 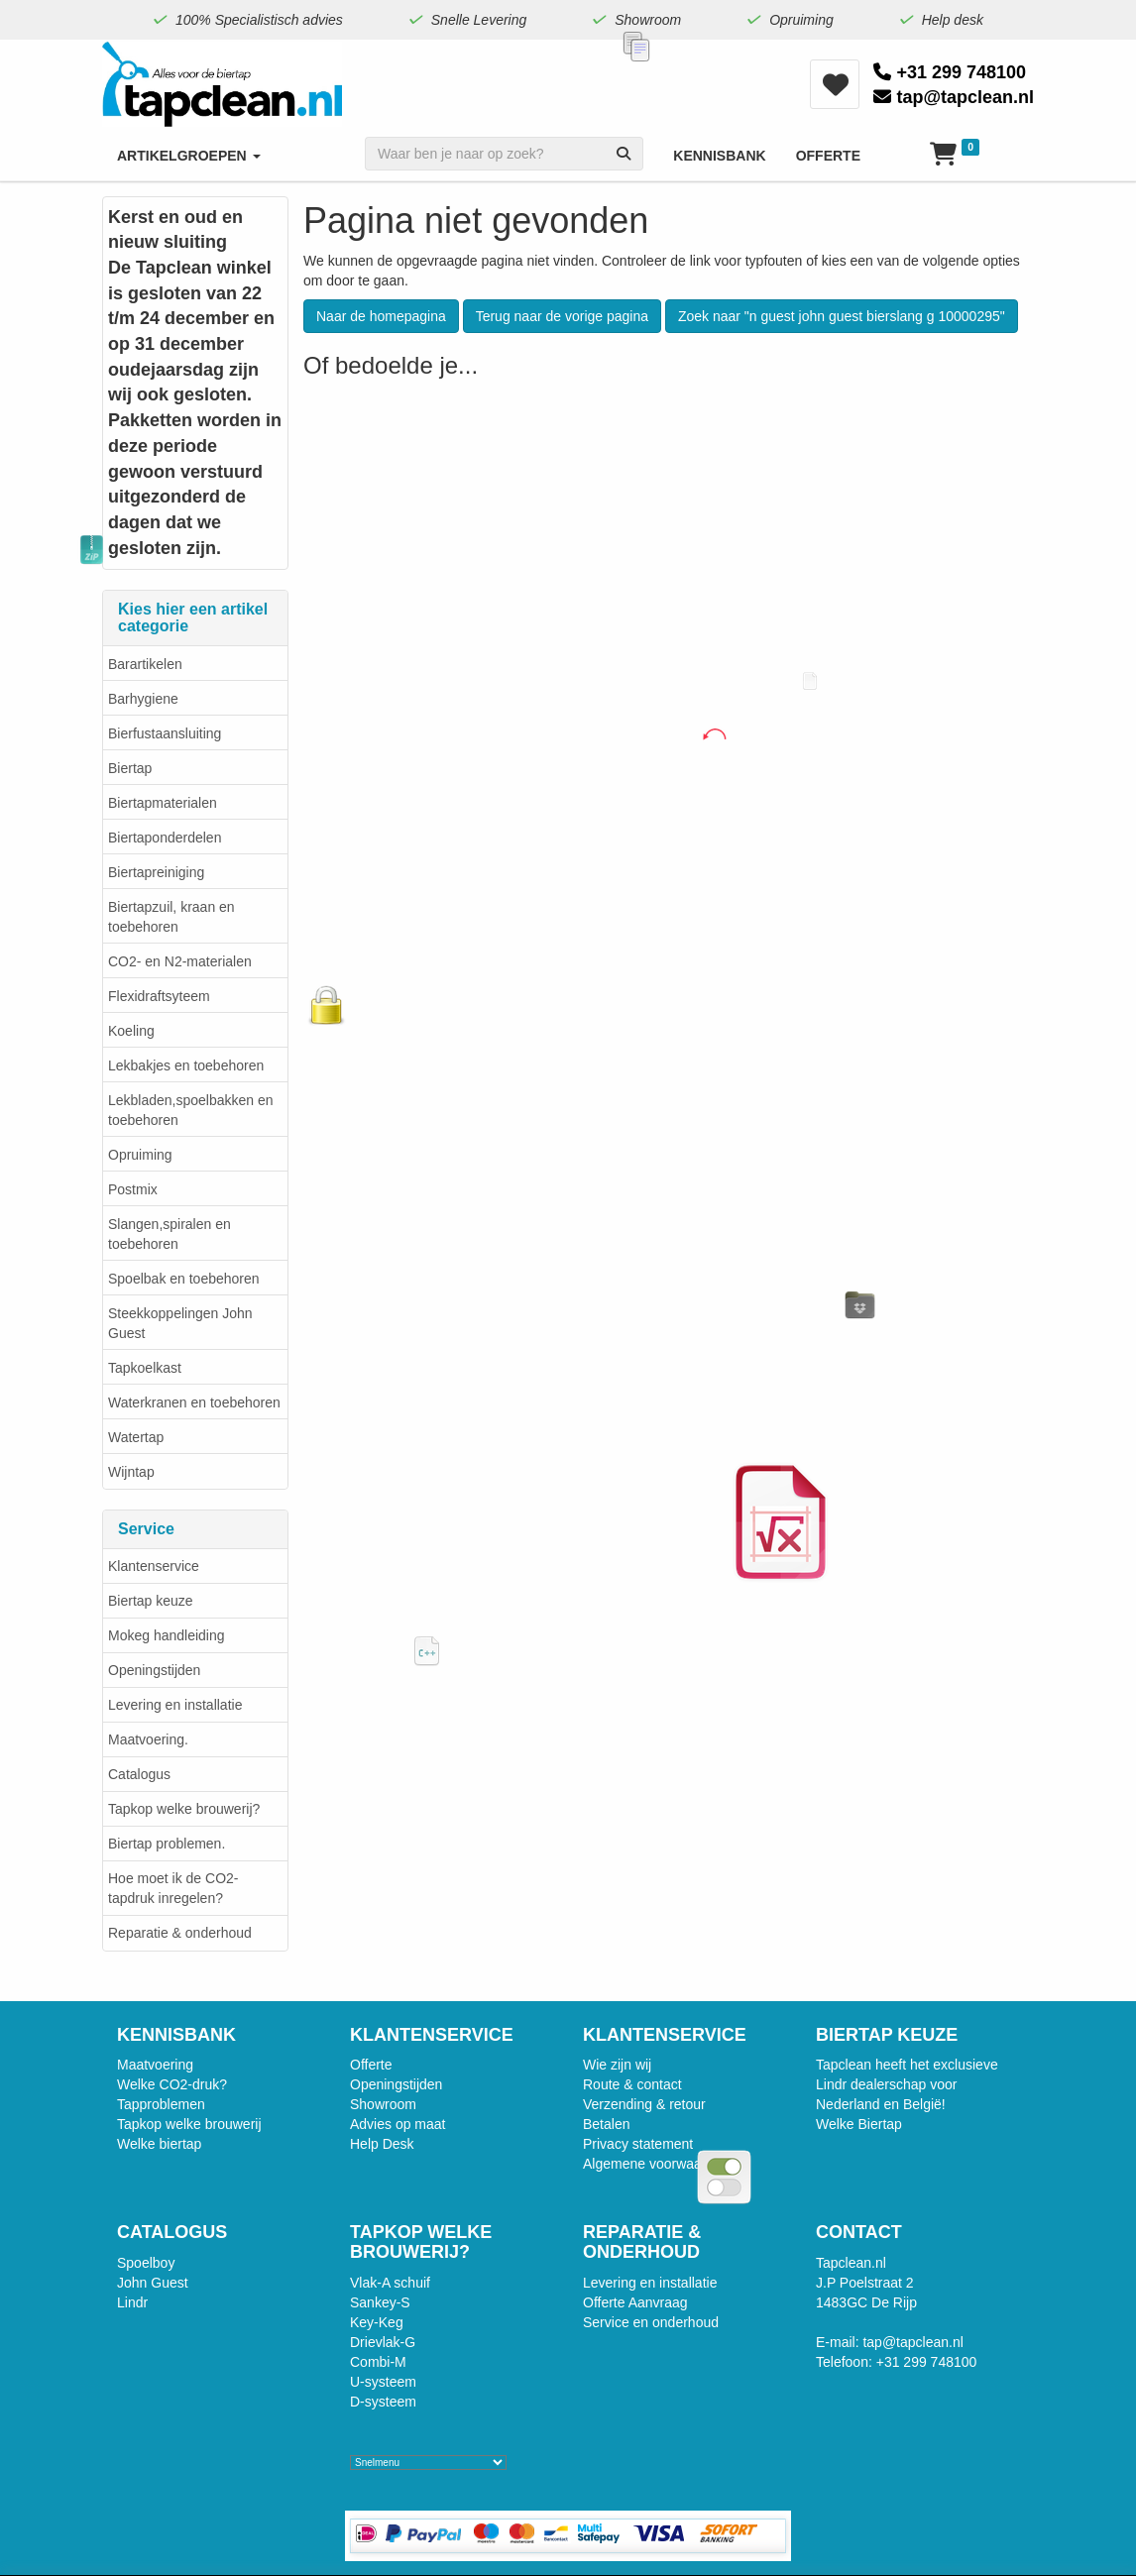 What do you see at coordinates (327, 1005) in the screenshot?
I see `indicates content or settings are locked` at bounding box center [327, 1005].